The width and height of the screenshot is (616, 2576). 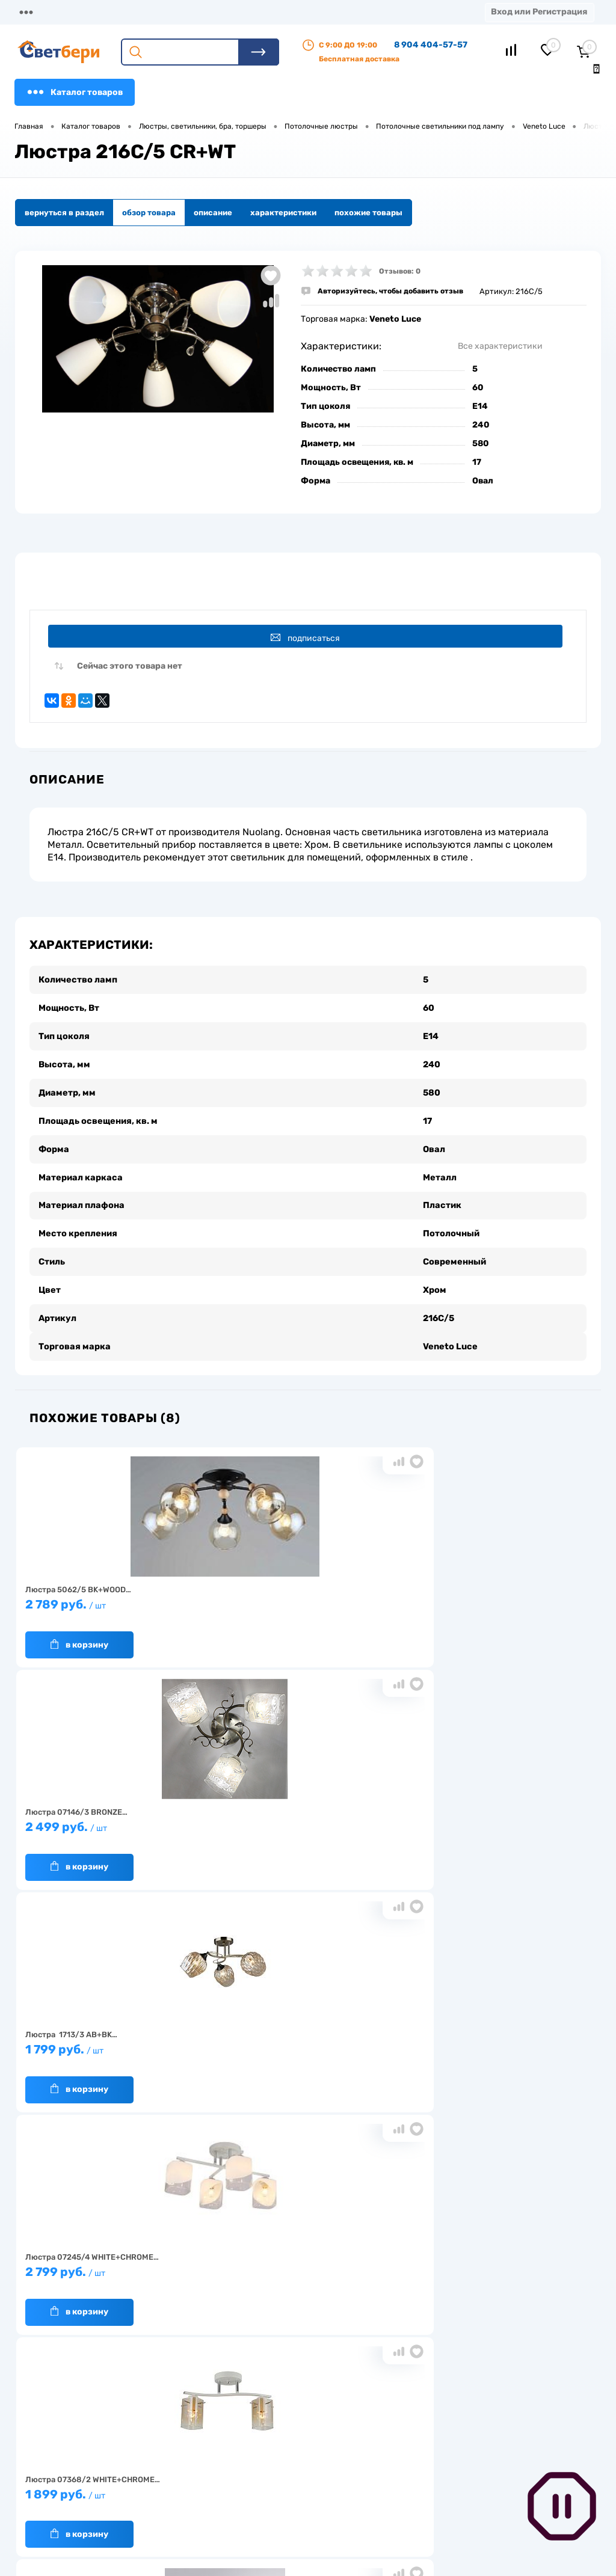 What do you see at coordinates (562, 2506) in the screenshot?
I see `pause or halt a process` at bounding box center [562, 2506].